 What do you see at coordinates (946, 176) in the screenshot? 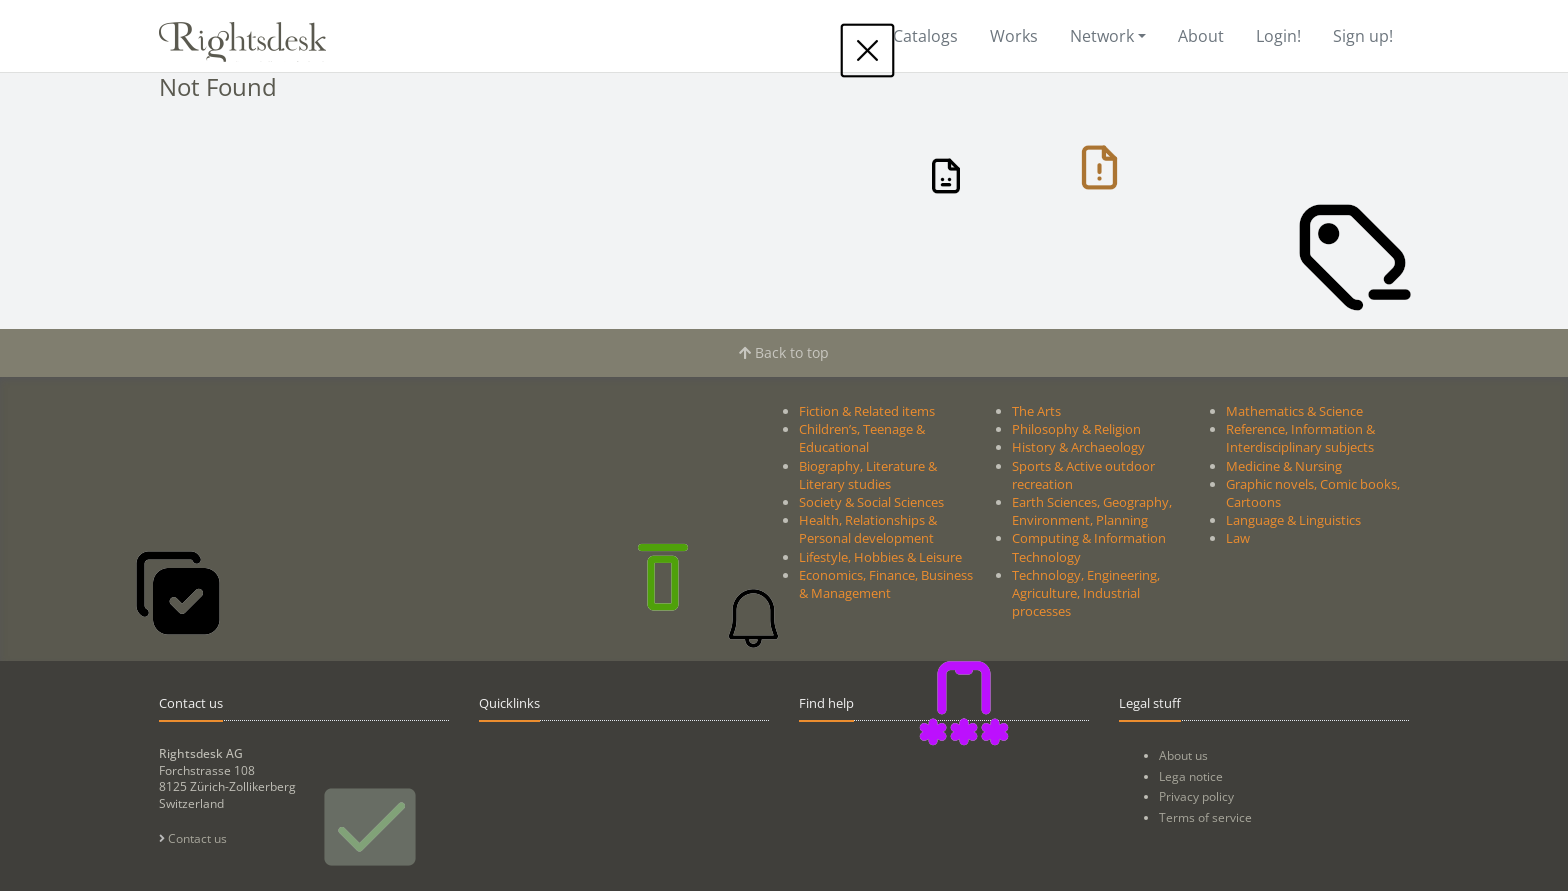
I see `document with neutral status or feedback` at bounding box center [946, 176].